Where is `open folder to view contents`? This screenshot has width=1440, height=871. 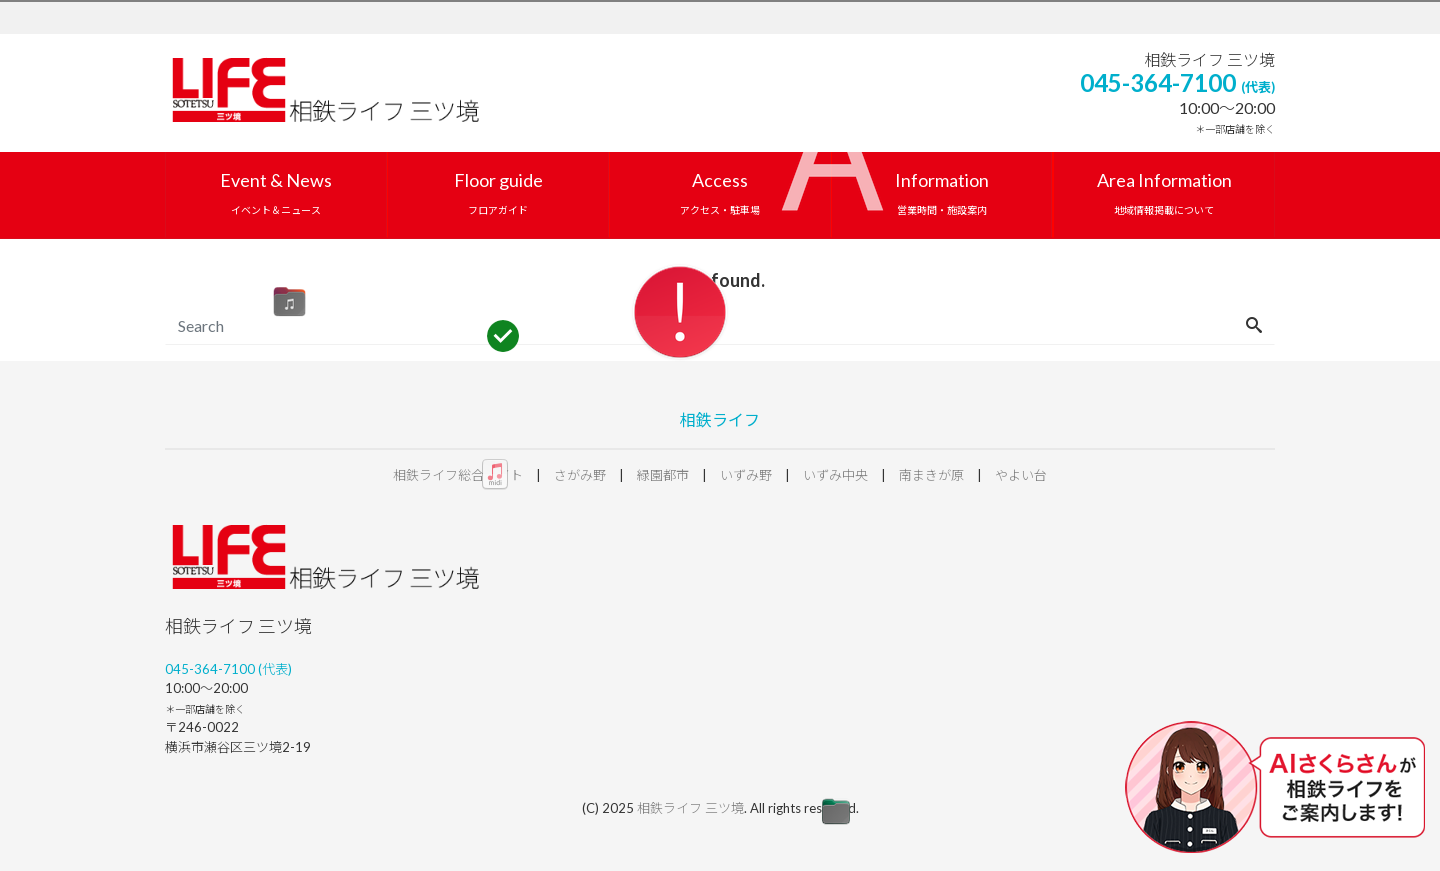 open folder to view contents is located at coordinates (836, 811).